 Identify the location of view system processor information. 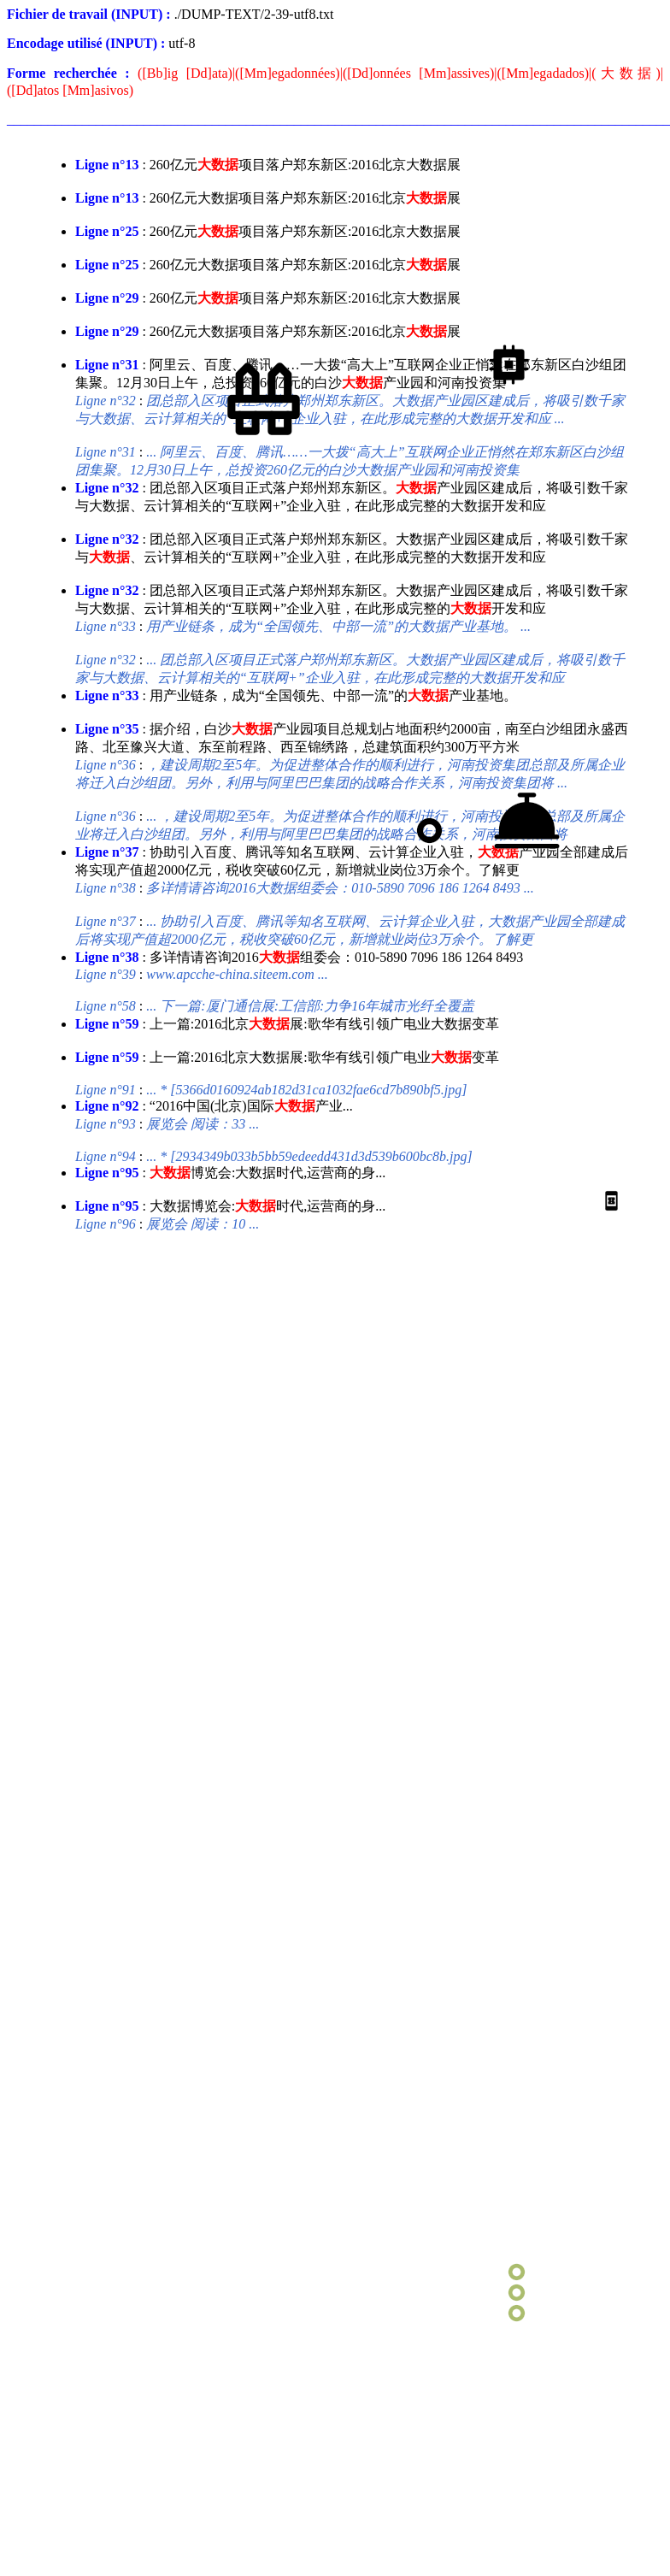
(508, 364).